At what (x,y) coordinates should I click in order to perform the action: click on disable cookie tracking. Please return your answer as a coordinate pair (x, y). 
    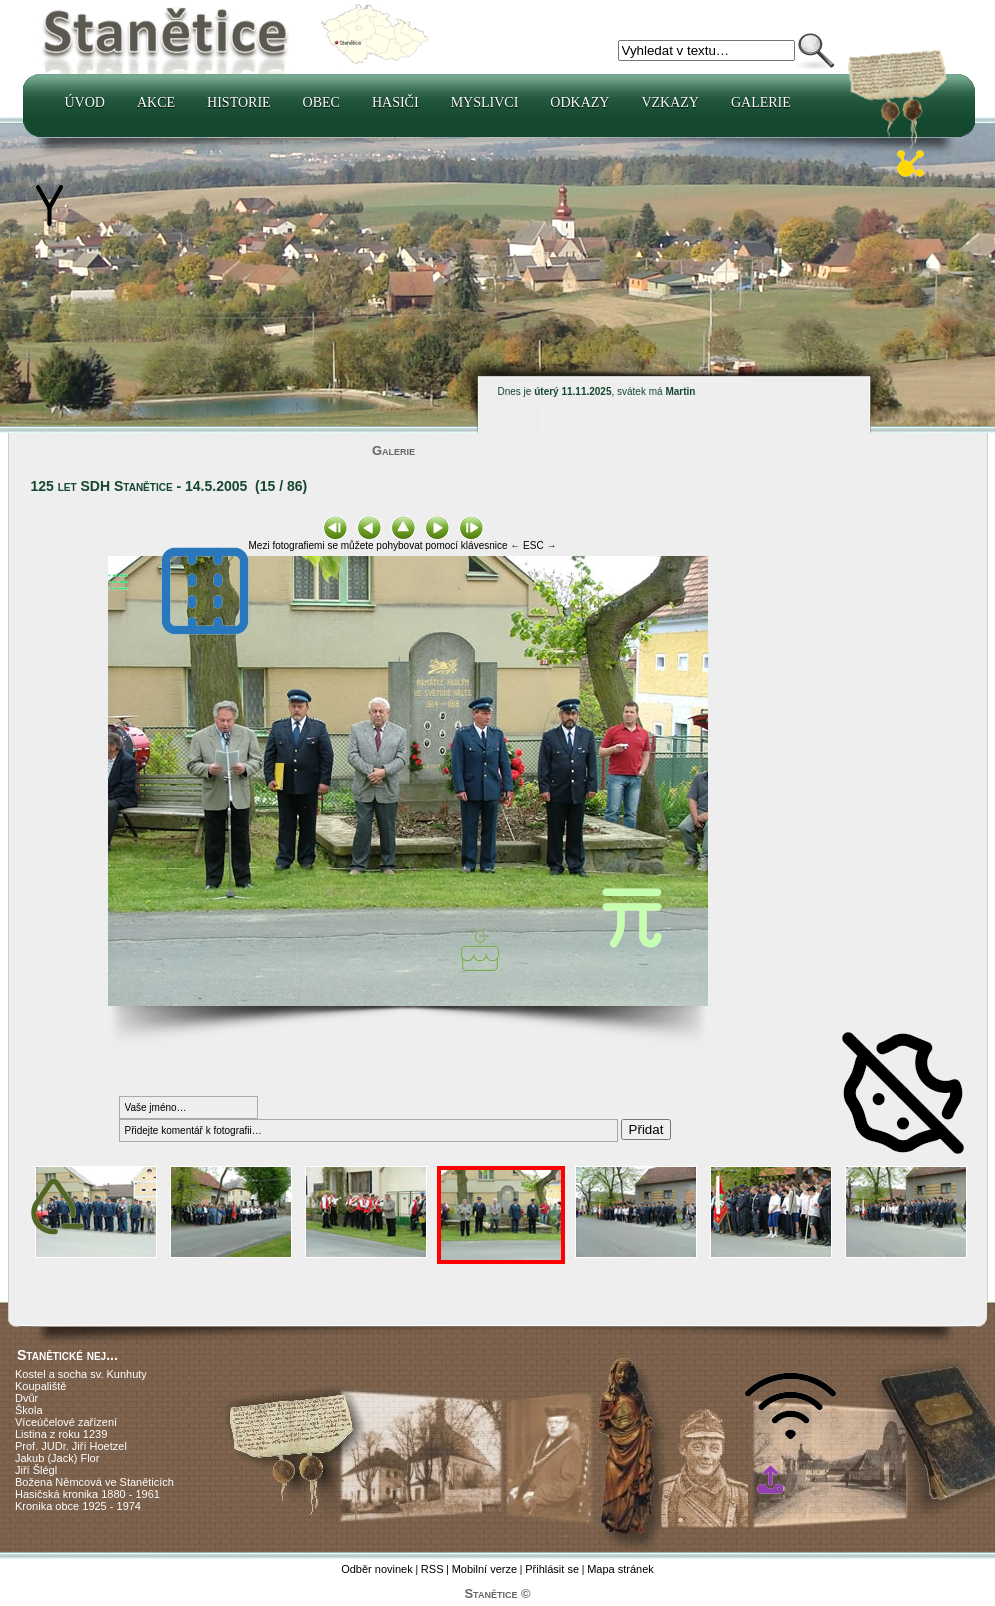
    Looking at the image, I should click on (903, 1093).